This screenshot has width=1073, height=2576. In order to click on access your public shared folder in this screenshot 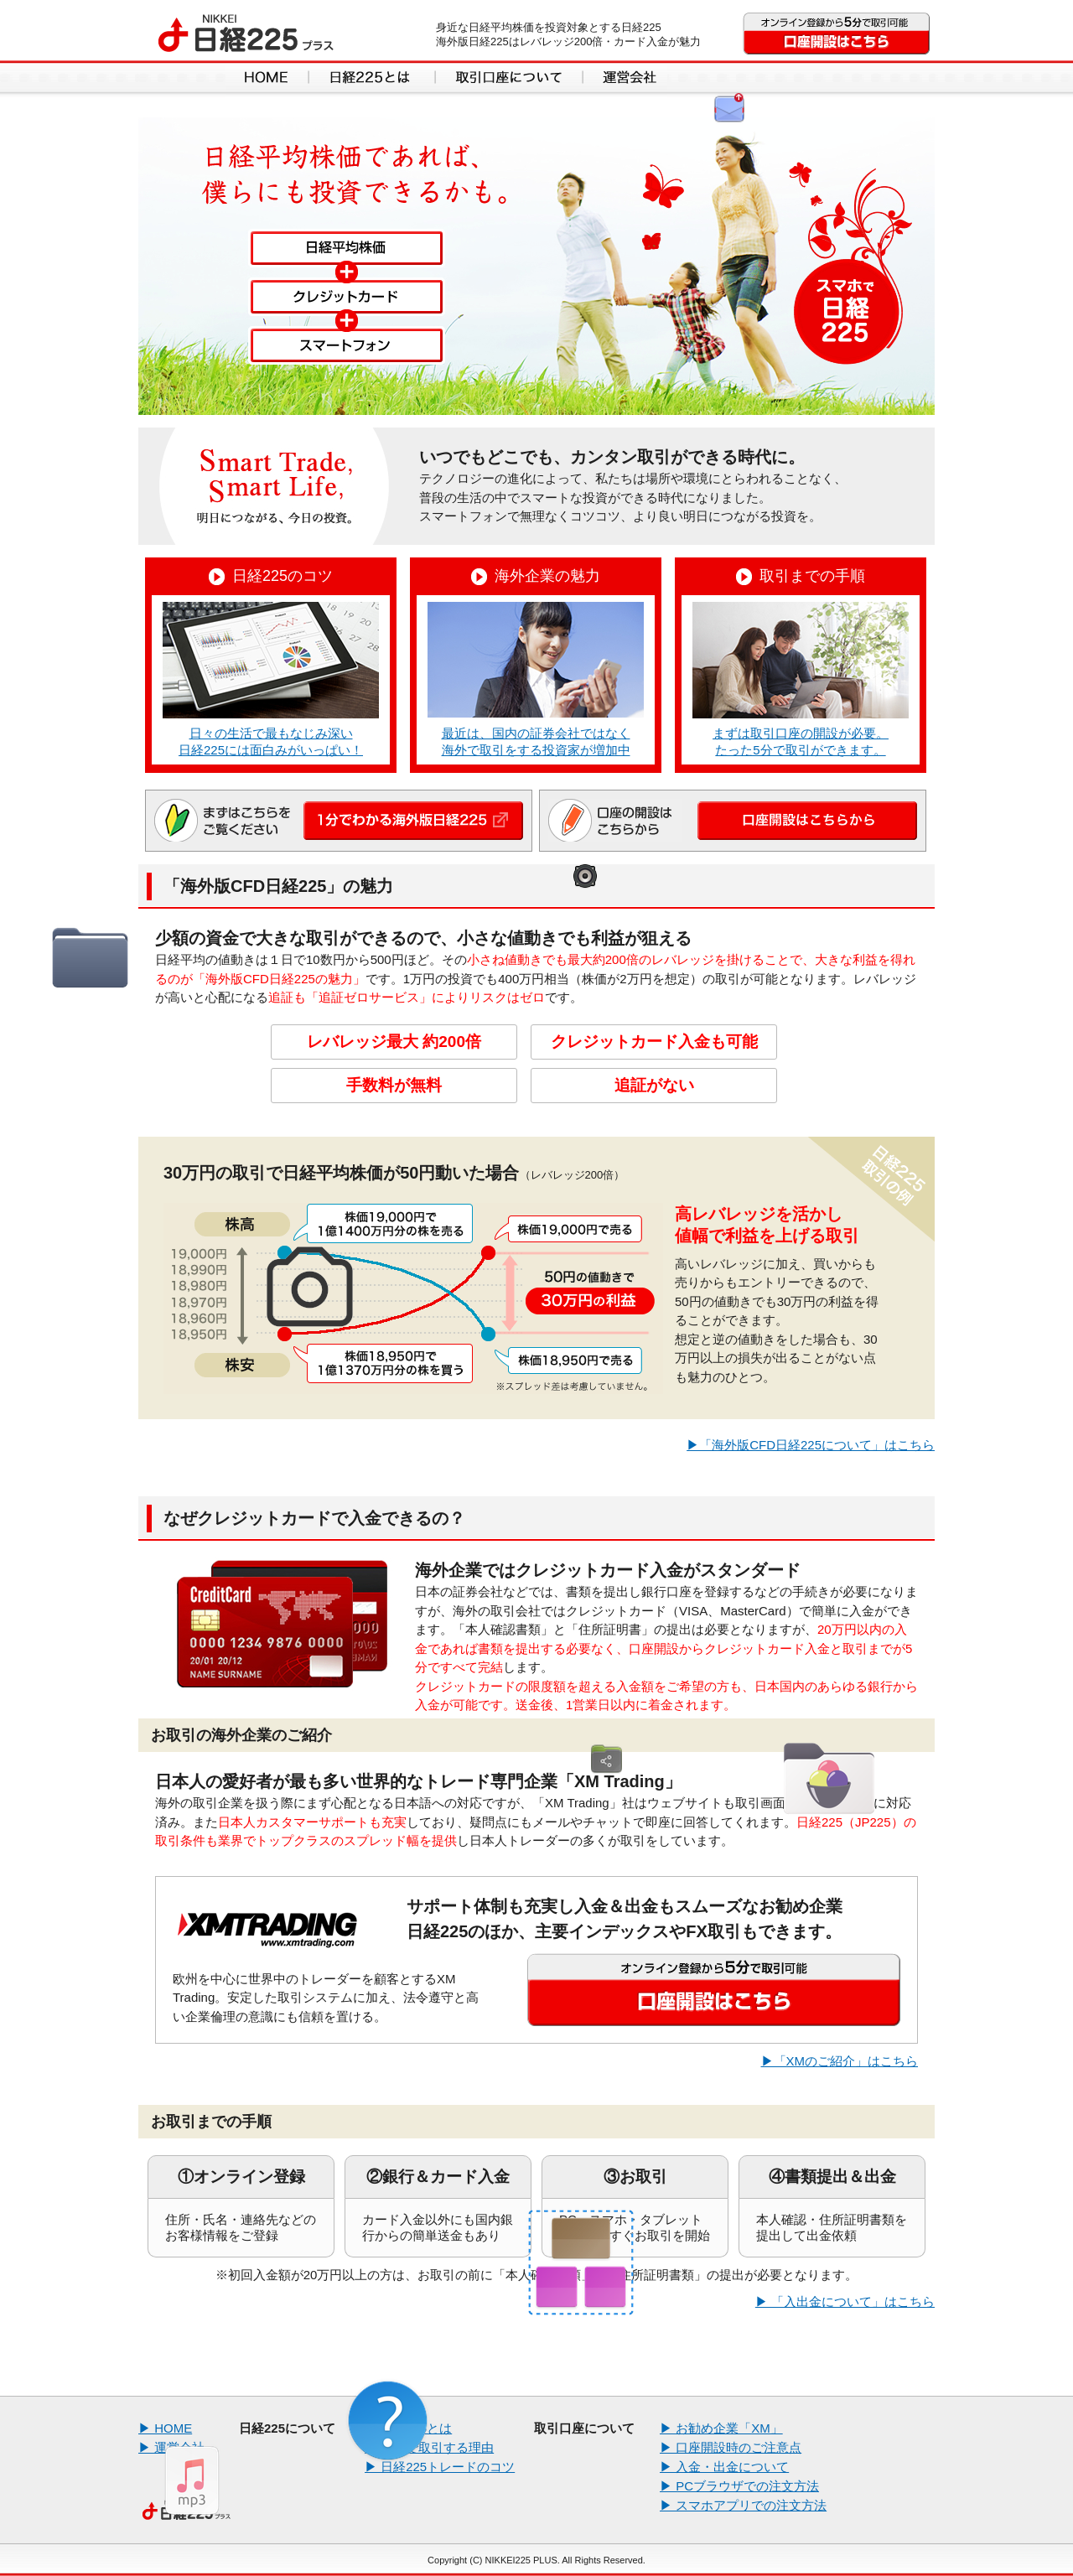, I will do `click(606, 1758)`.